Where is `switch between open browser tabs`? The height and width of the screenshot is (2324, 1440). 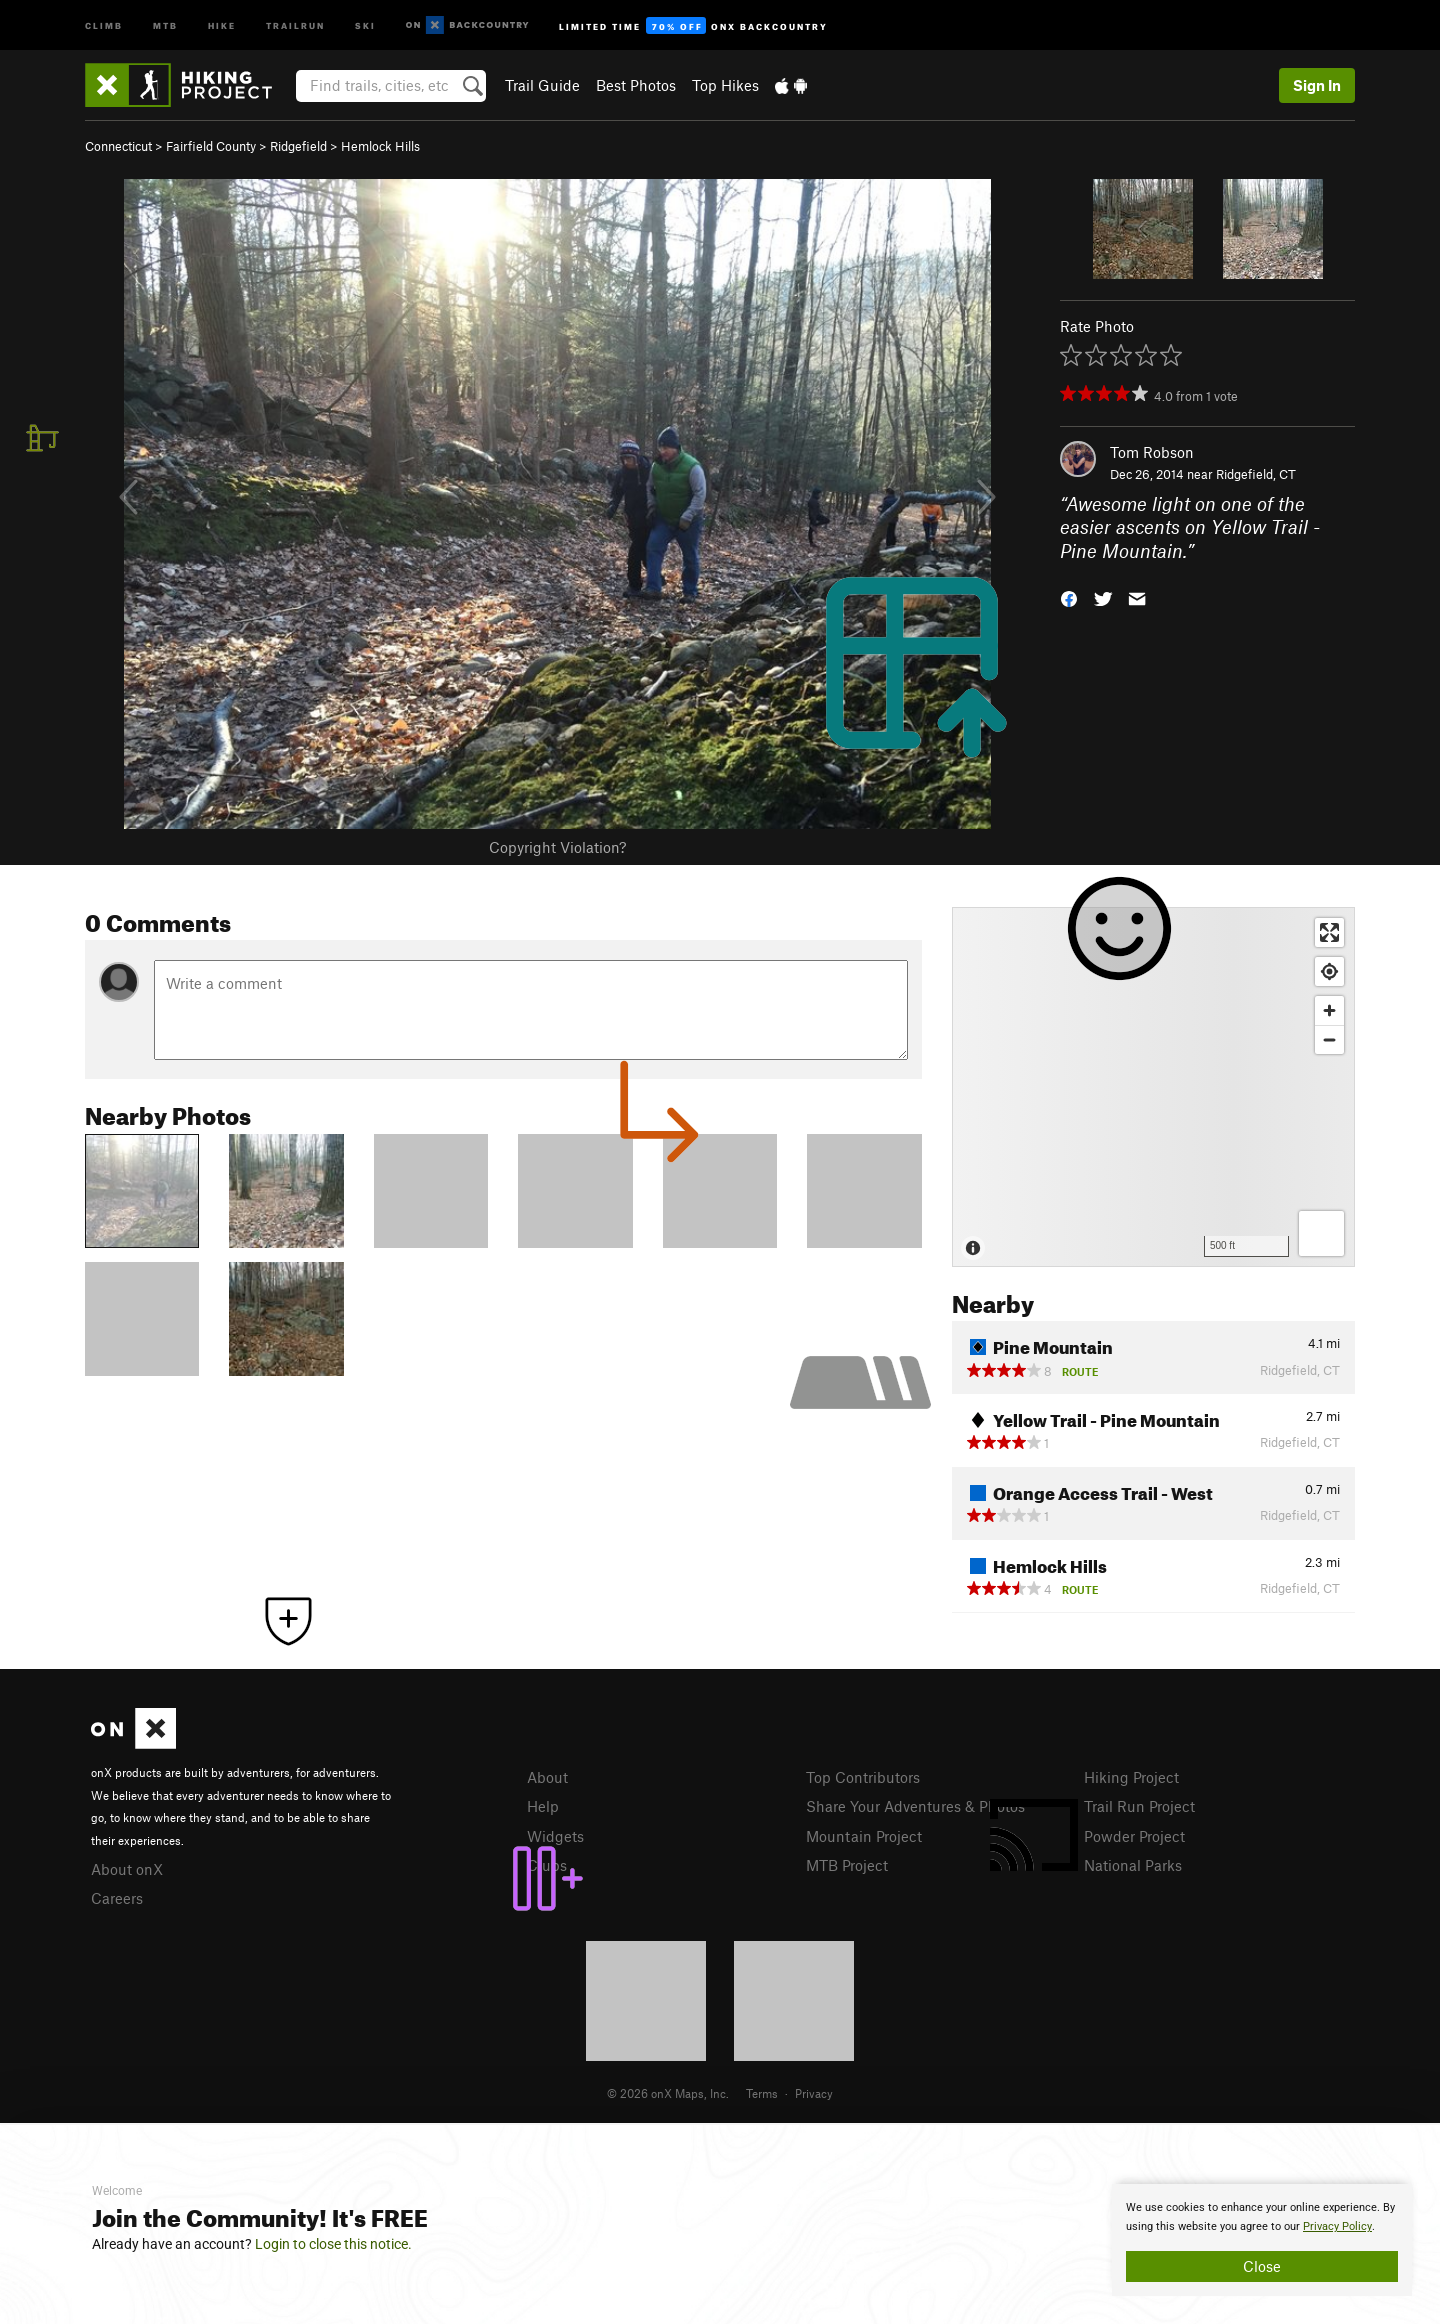 switch between open browser tabs is located at coordinates (860, 1382).